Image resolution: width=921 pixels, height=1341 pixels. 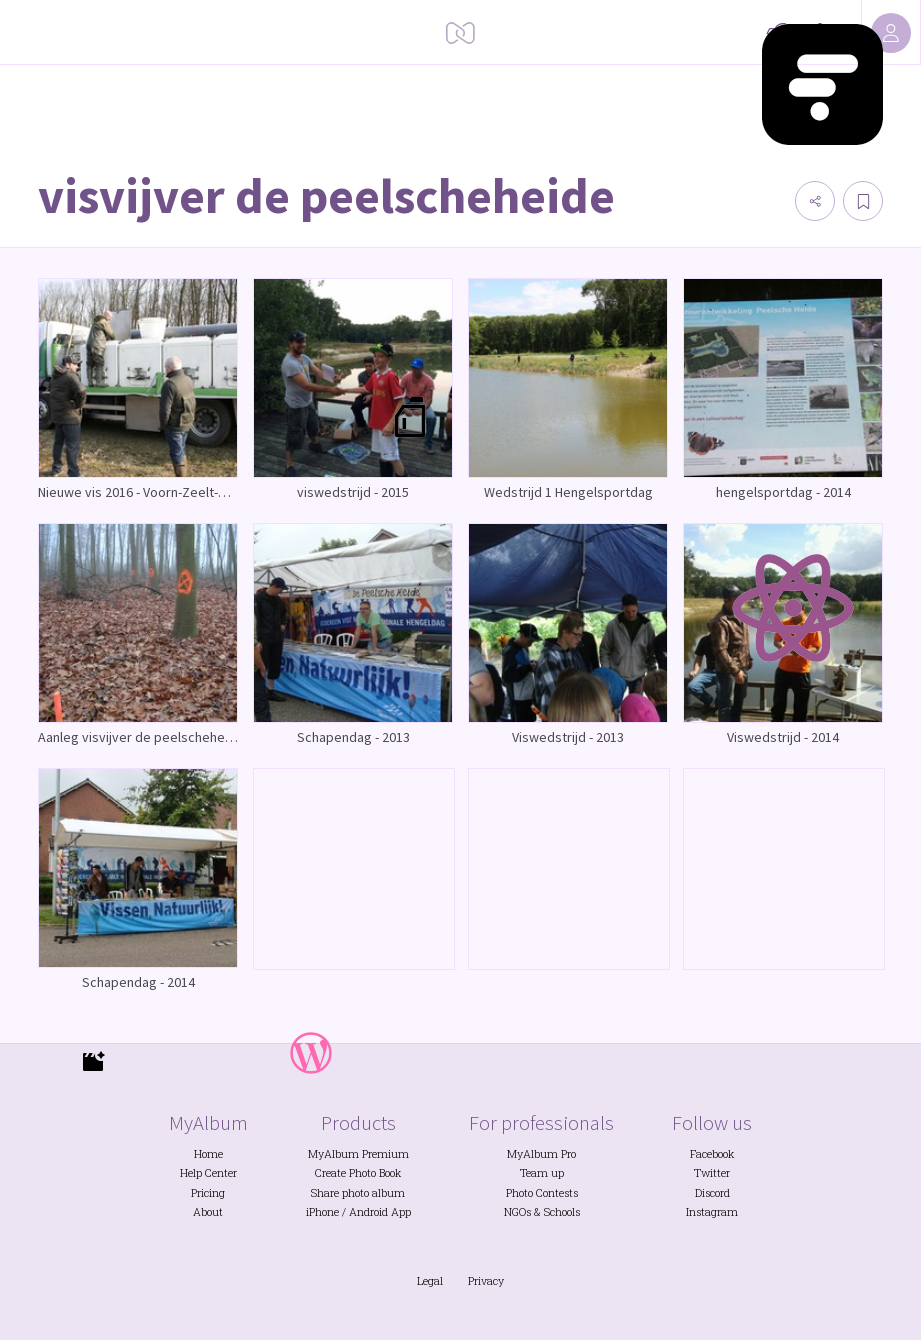 What do you see at coordinates (93, 1062) in the screenshot?
I see `access AI-powered video editing tools` at bounding box center [93, 1062].